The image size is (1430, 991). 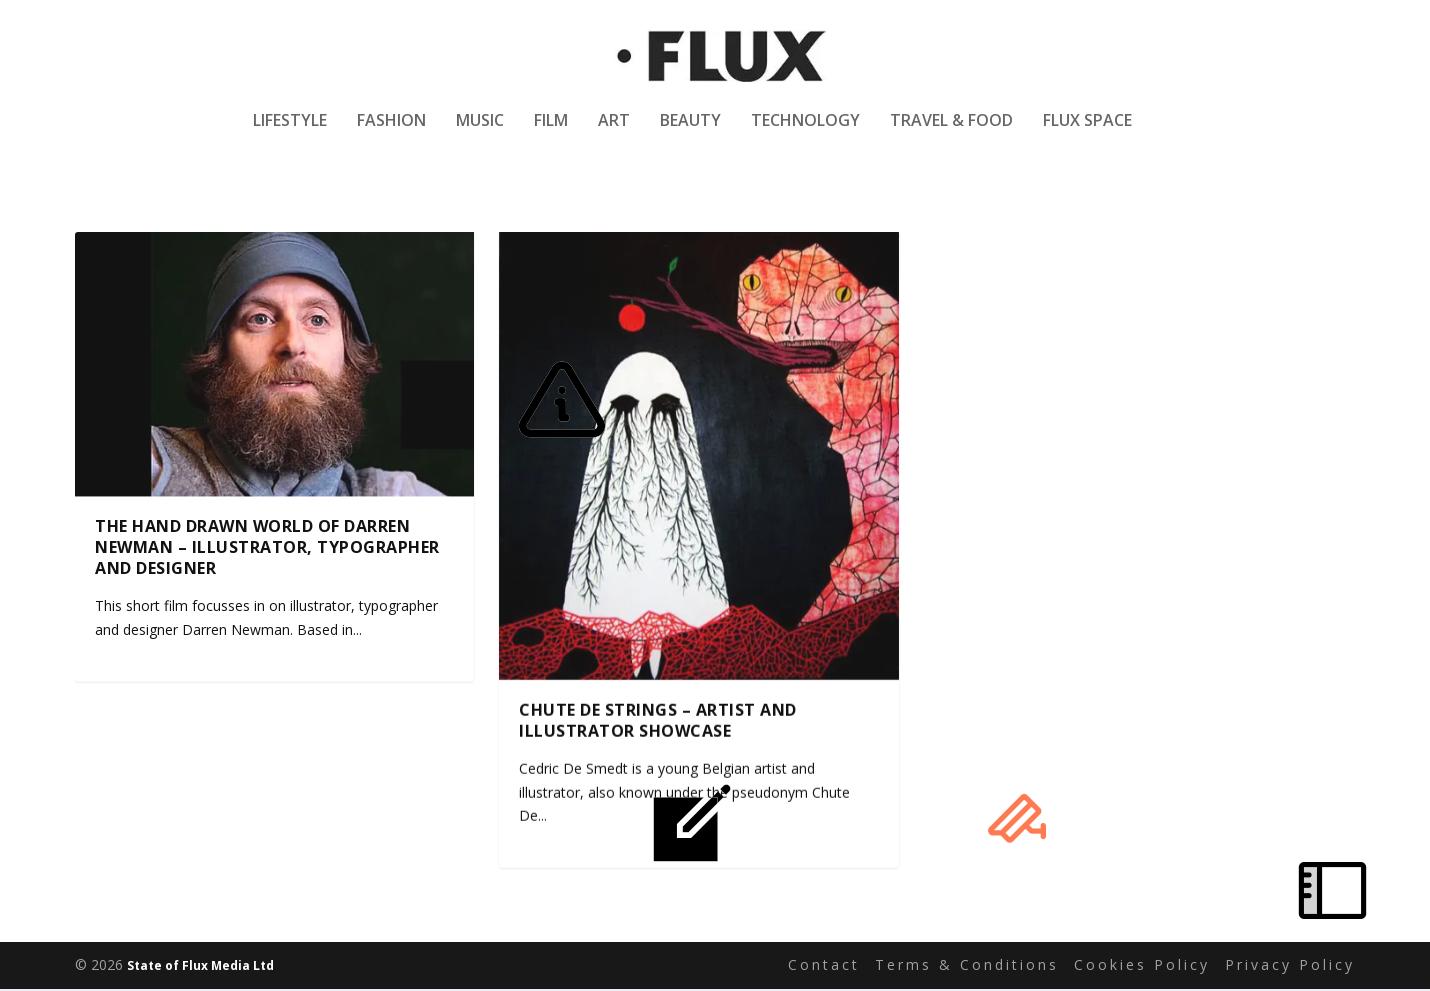 What do you see at coordinates (1332, 890) in the screenshot?
I see `toggle the sidebar panel` at bounding box center [1332, 890].